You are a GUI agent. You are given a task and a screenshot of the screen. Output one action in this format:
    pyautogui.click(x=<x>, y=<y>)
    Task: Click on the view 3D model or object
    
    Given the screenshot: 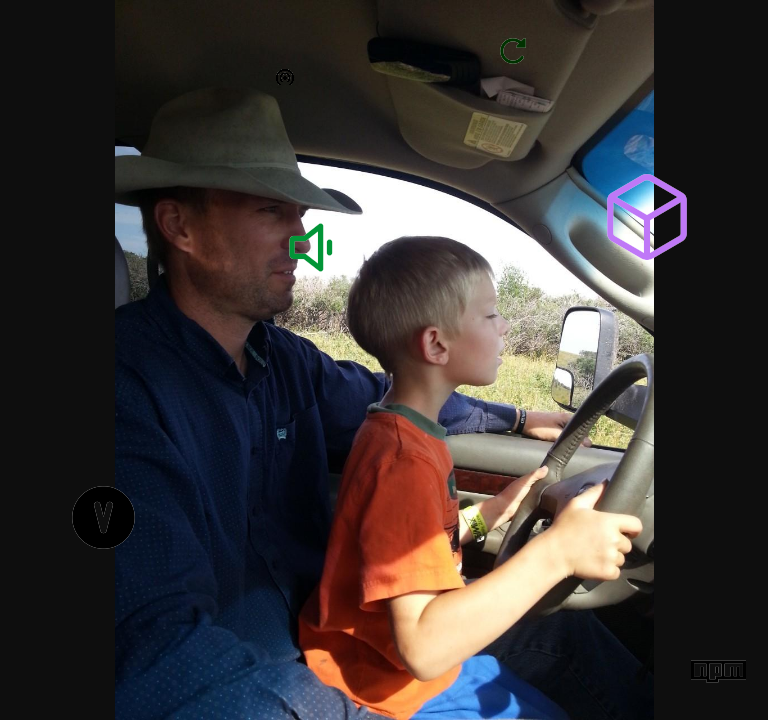 What is the action you would take?
    pyautogui.click(x=647, y=217)
    